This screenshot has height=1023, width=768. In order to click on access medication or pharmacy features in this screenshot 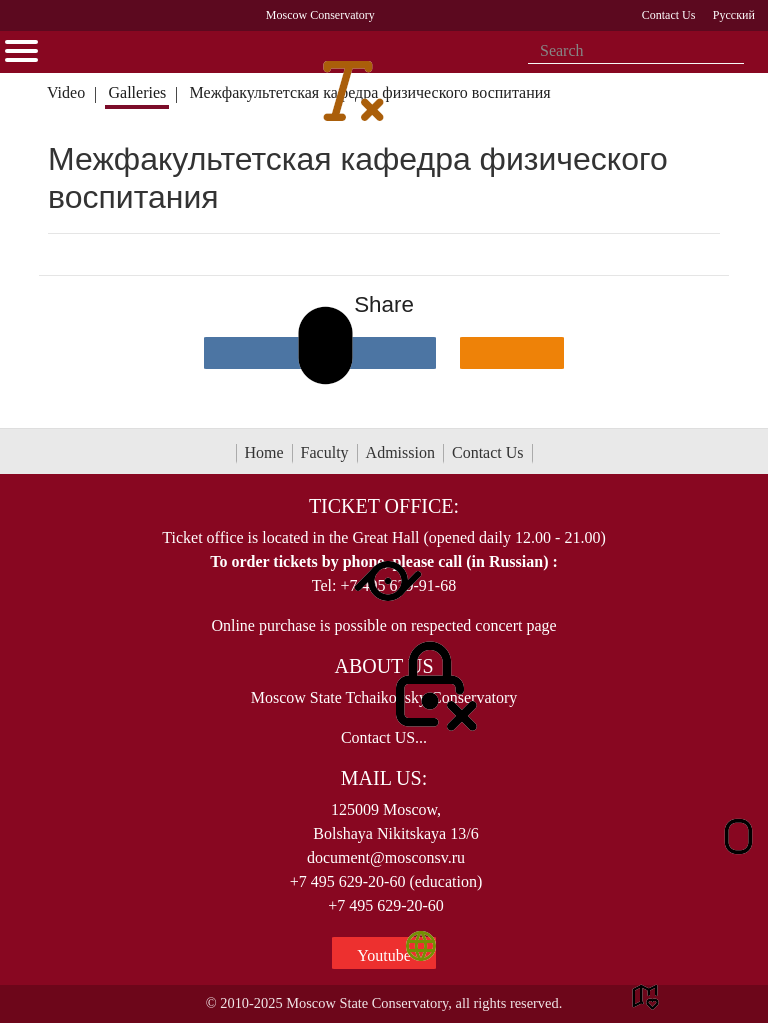, I will do `click(325, 345)`.